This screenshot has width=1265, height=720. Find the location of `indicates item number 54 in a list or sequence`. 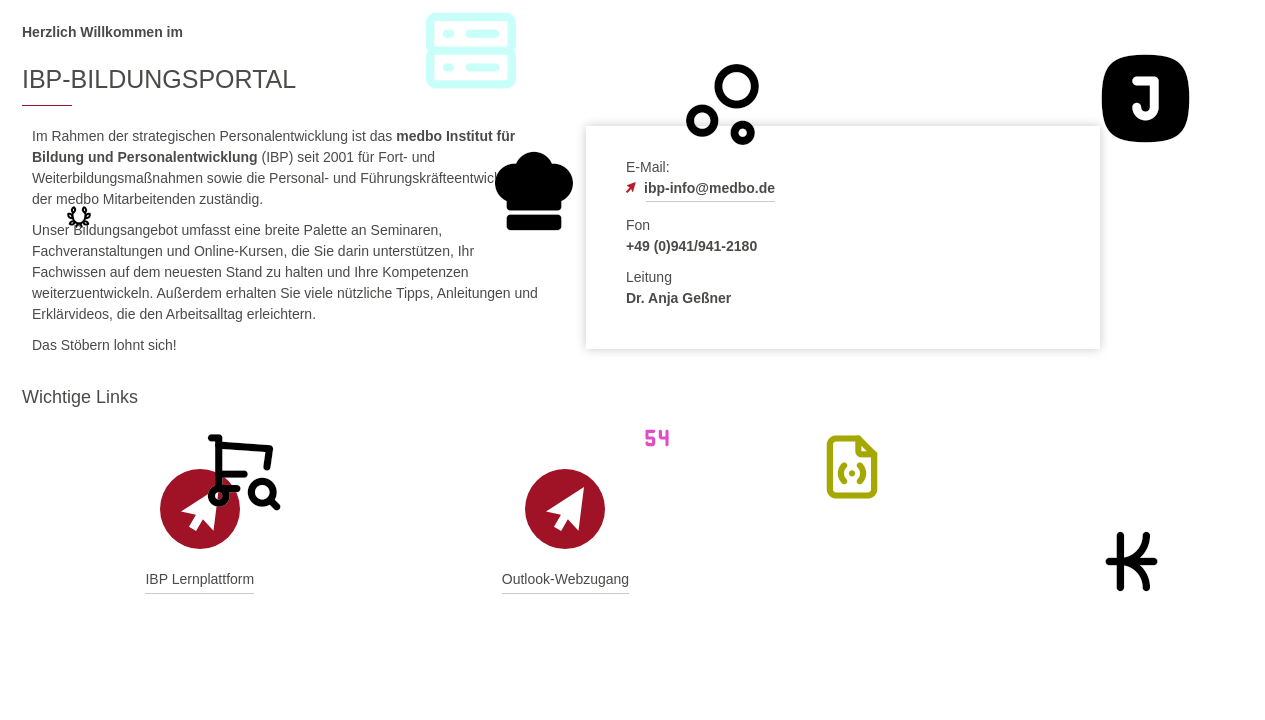

indicates item number 54 in a list or sequence is located at coordinates (657, 438).